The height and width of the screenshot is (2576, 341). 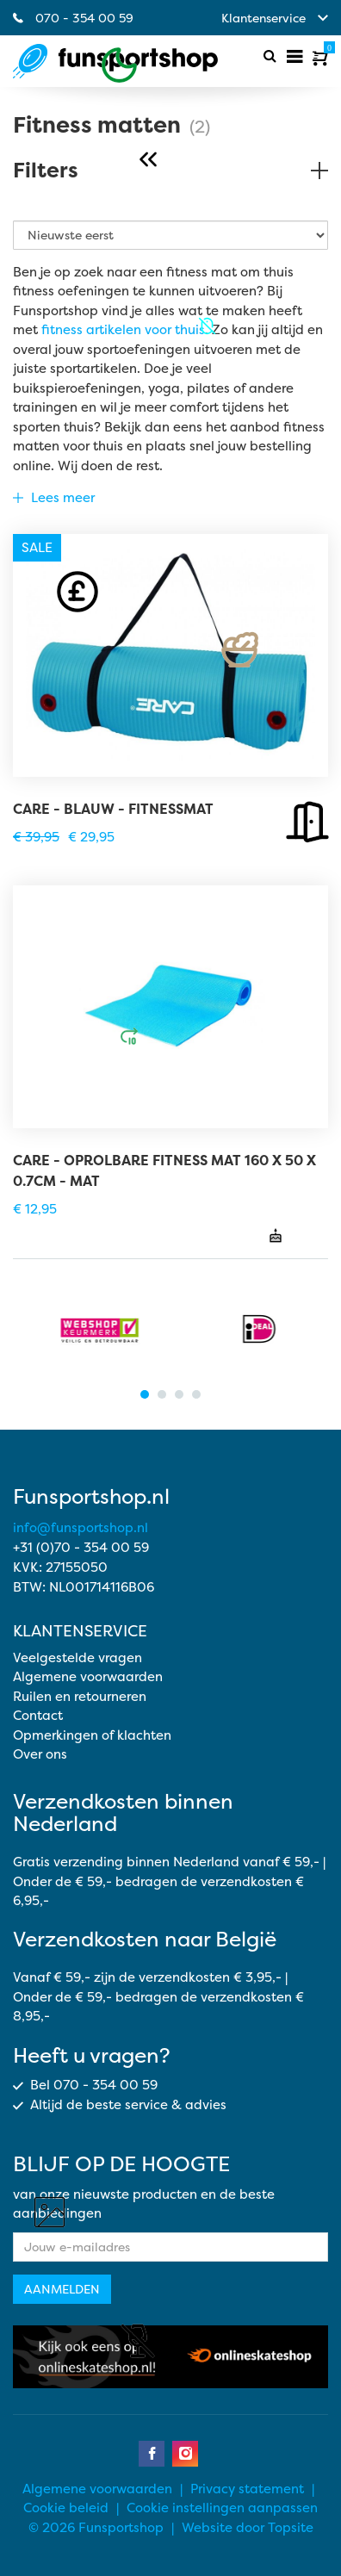 I want to click on toggle dark mode or night theme, so click(x=119, y=65).